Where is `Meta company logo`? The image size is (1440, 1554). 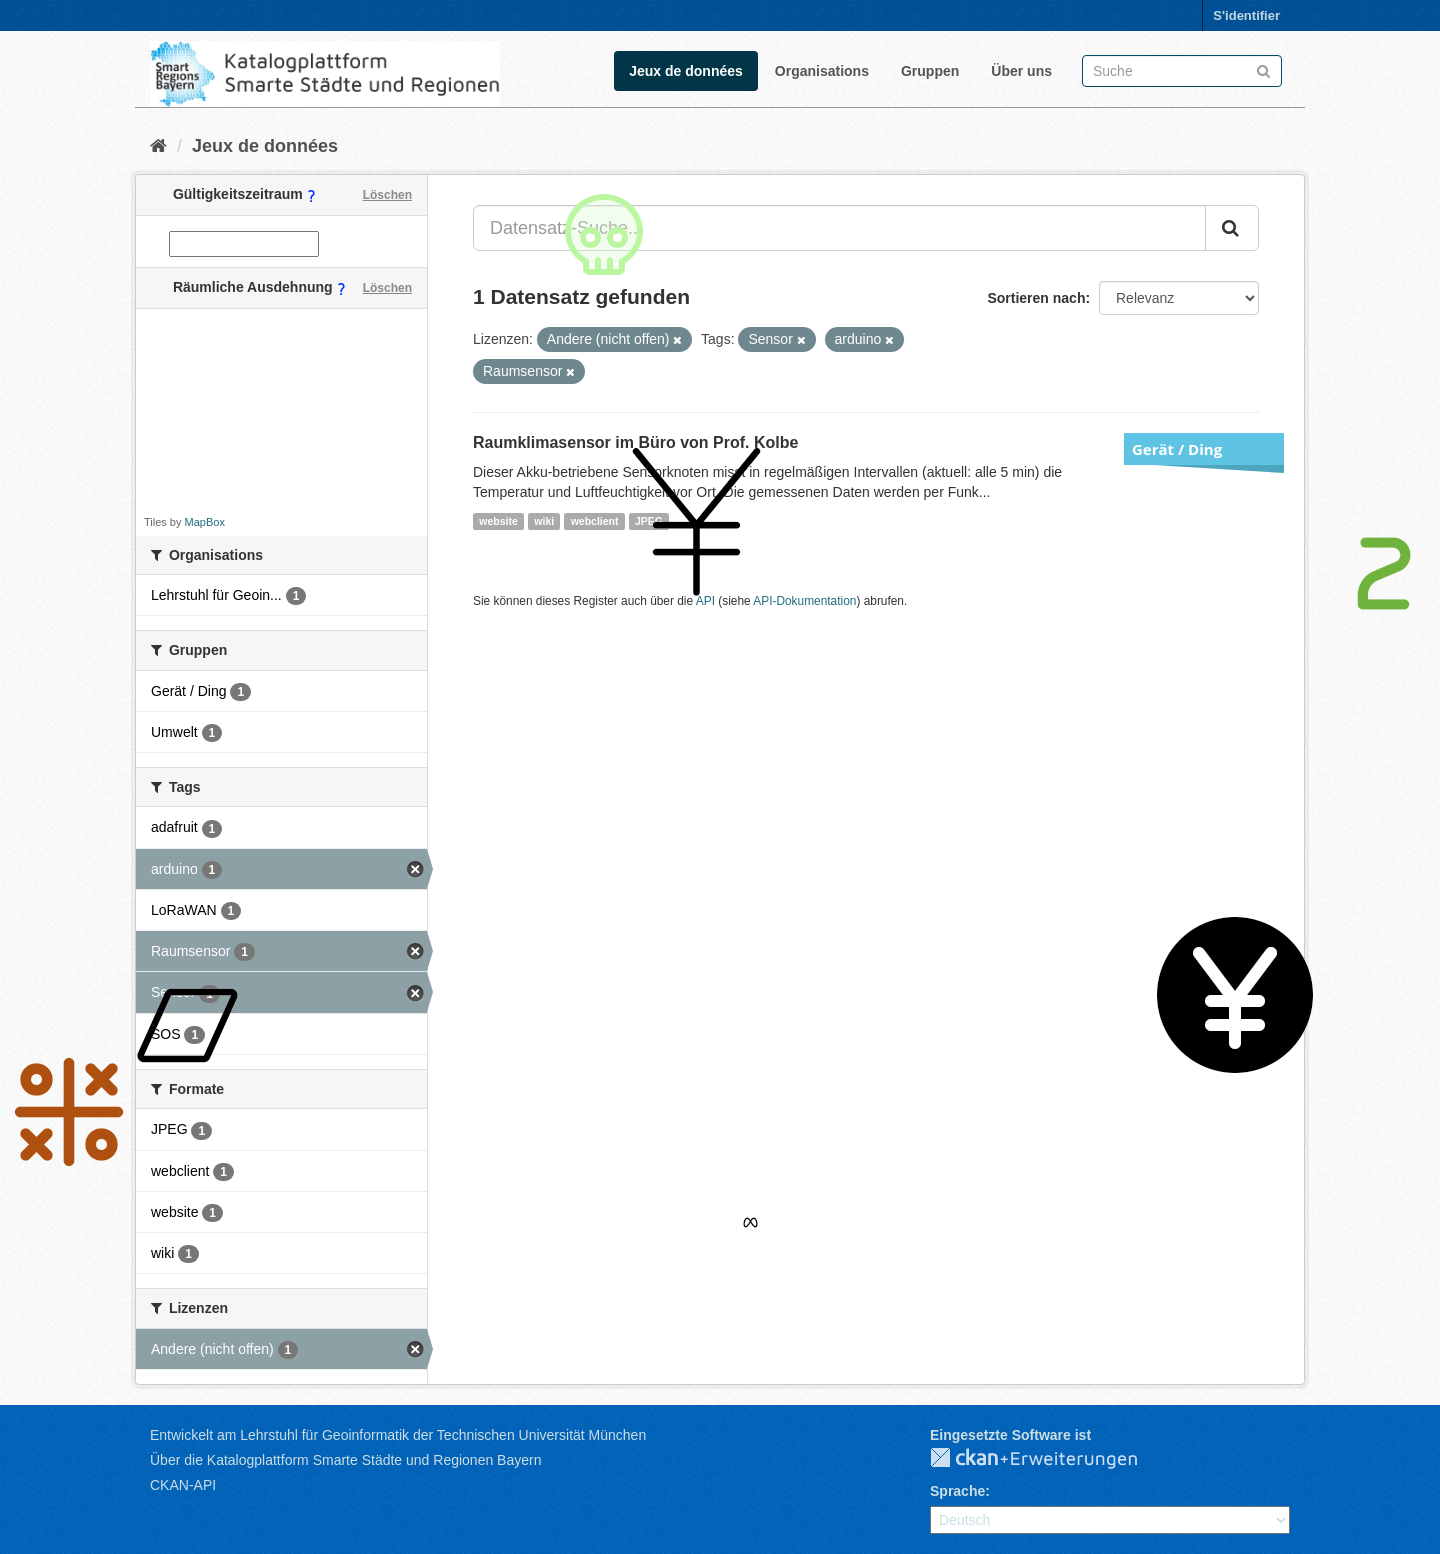
Meta company logo is located at coordinates (750, 1222).